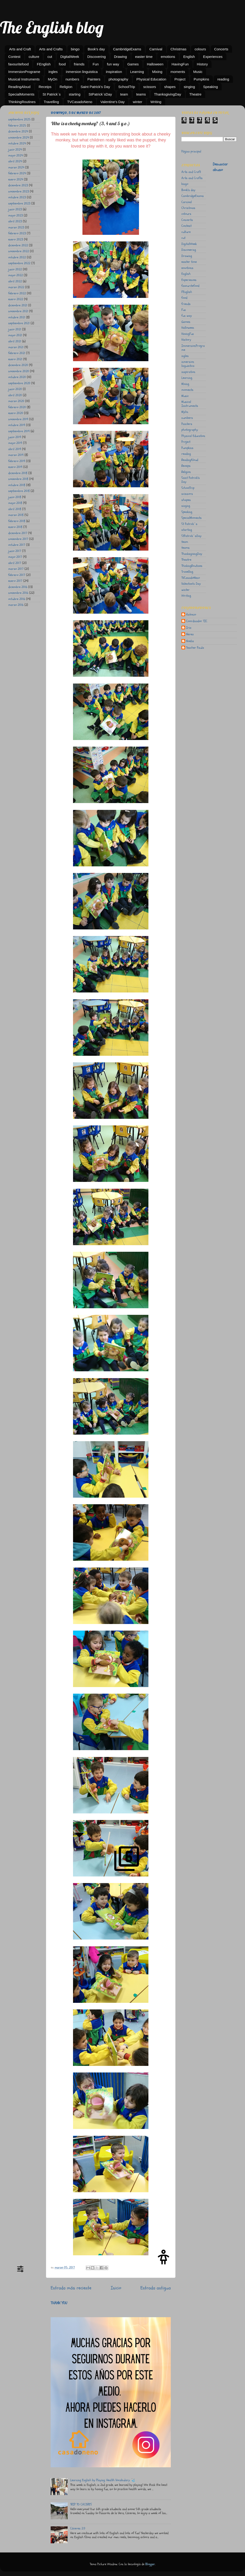 This screenshot has height=2576, width=245. I want to click on expand a dropdown menu, so click(79, 1834).